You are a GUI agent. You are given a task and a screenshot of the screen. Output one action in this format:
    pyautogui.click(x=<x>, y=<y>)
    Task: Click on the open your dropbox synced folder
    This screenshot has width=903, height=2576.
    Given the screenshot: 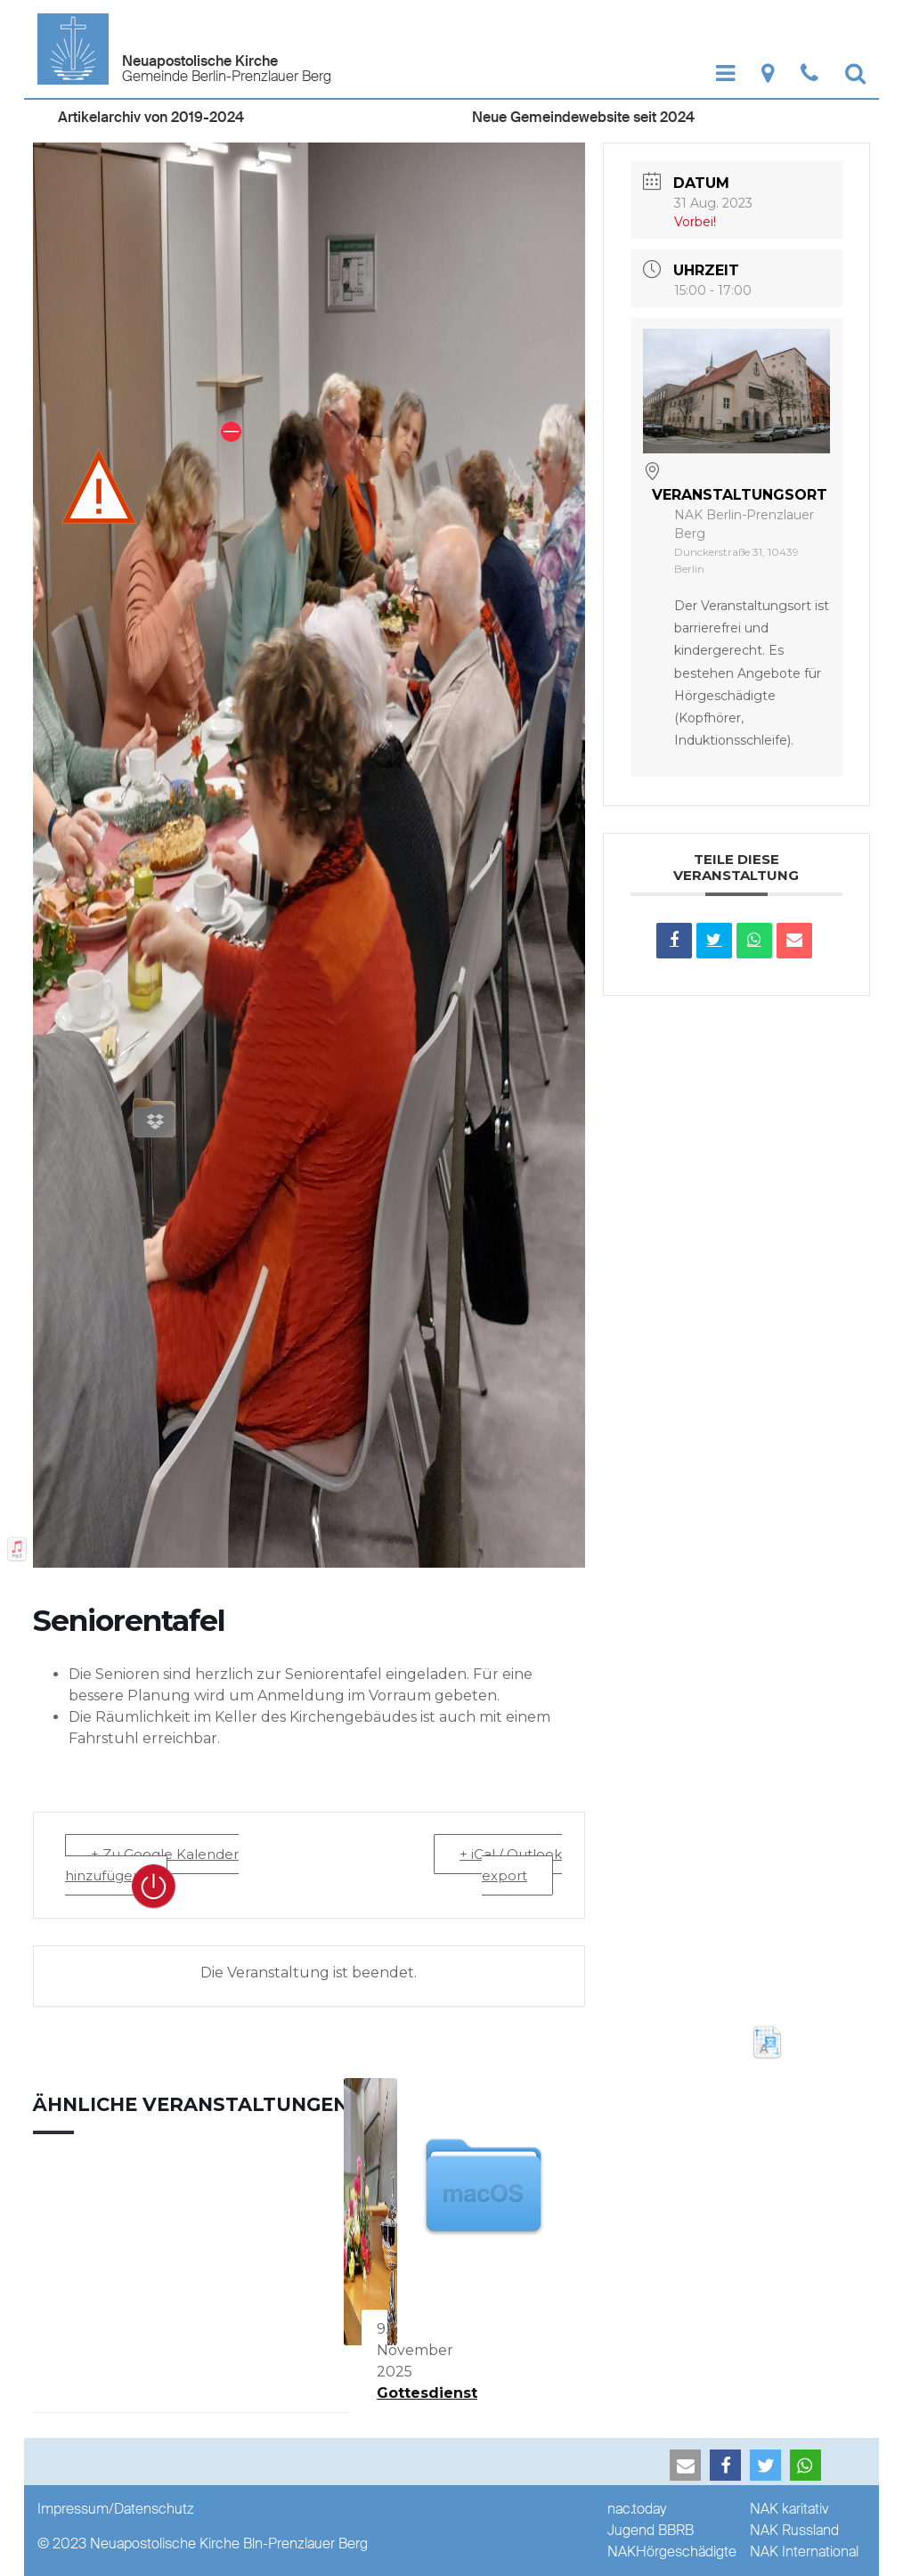 What is the action you would take?
    pyautogui.click(x=154, y=1118)
    